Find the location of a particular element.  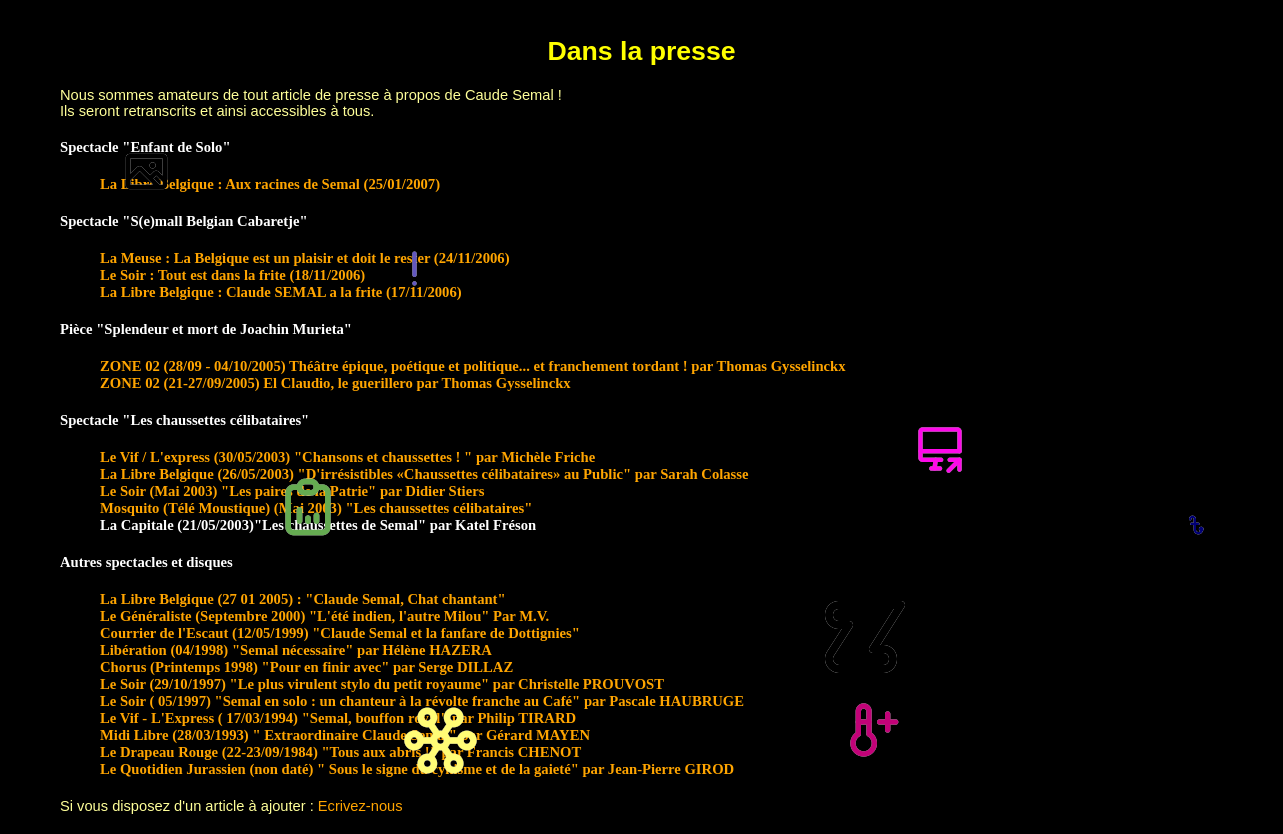

view or open an image file is located at coordinates (146, 171).